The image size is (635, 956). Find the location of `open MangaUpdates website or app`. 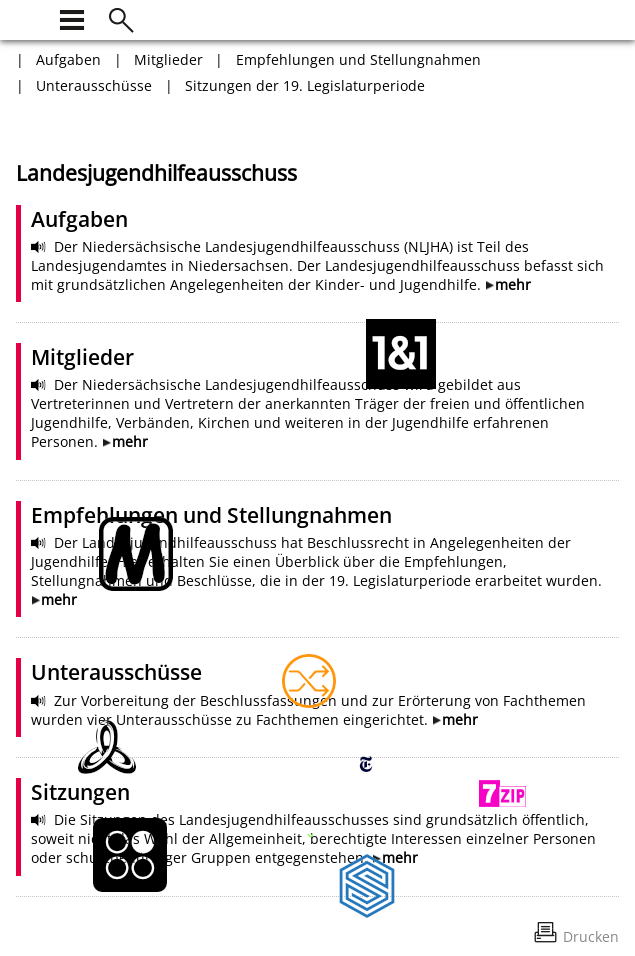

open MangaUpdates website or app is located at coordinates (136, 554).